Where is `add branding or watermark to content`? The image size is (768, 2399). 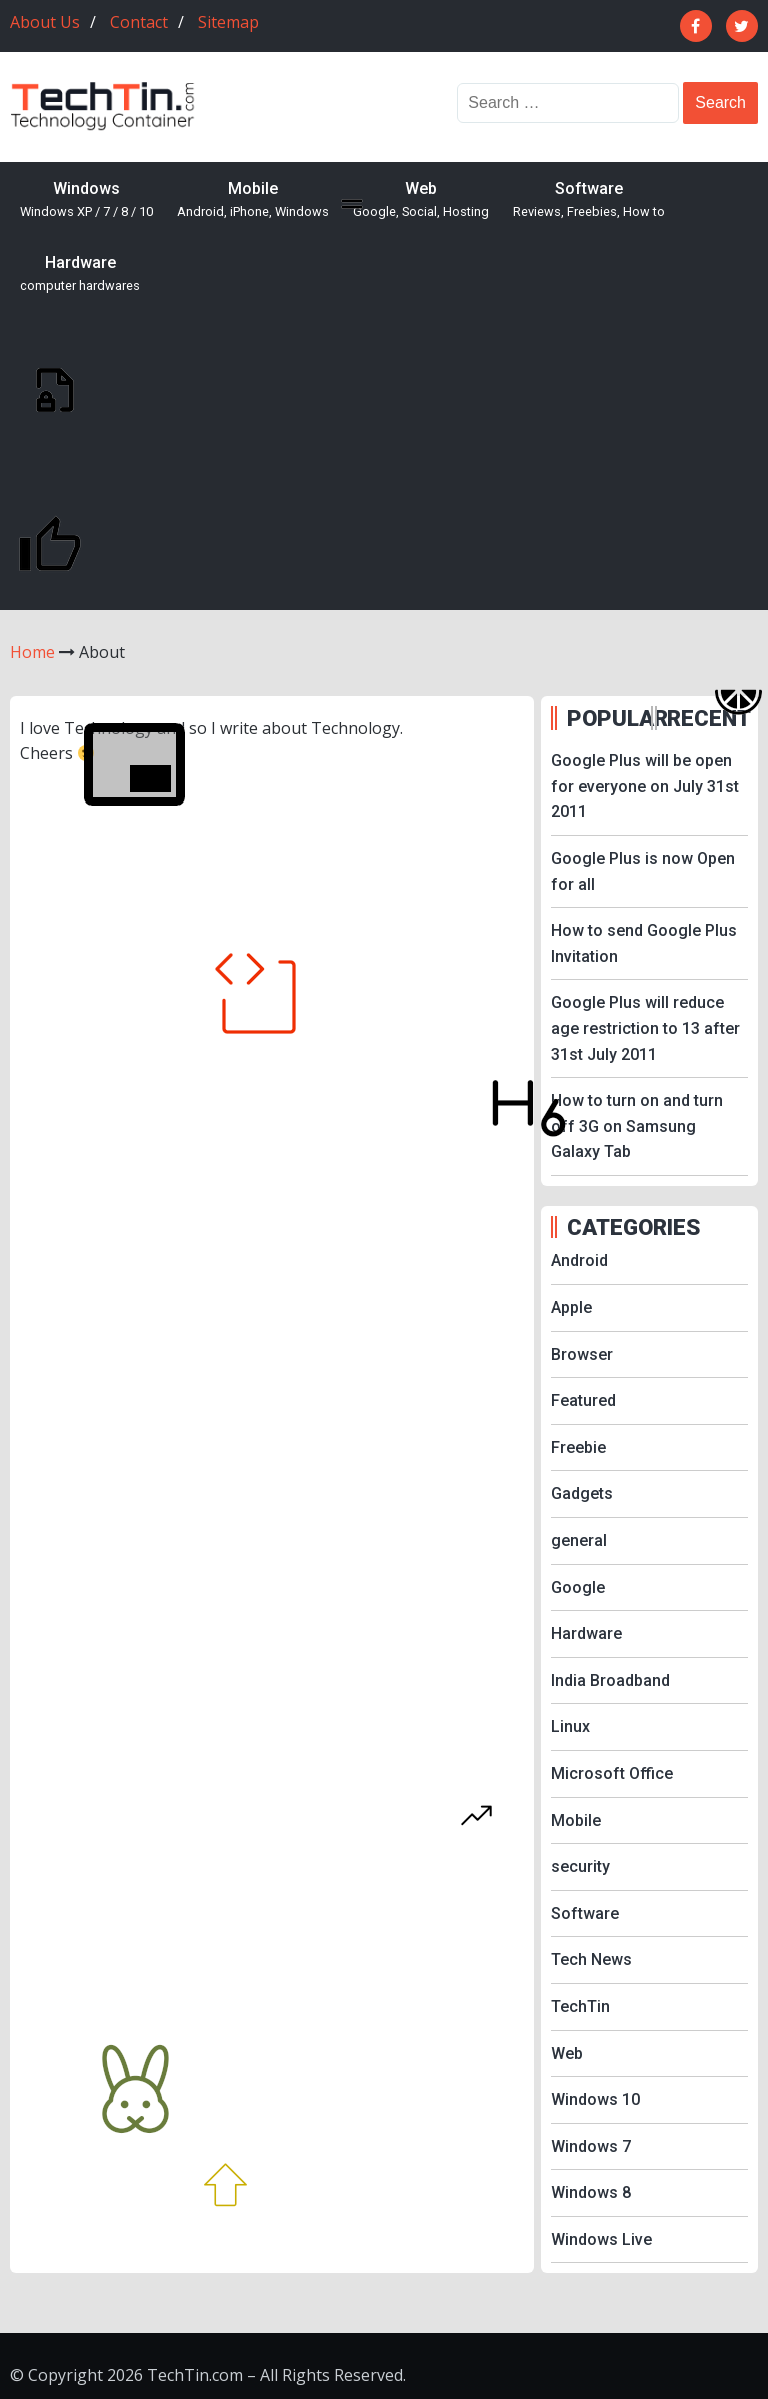 add branding or watermark to content is located at coordinates (134, 764).